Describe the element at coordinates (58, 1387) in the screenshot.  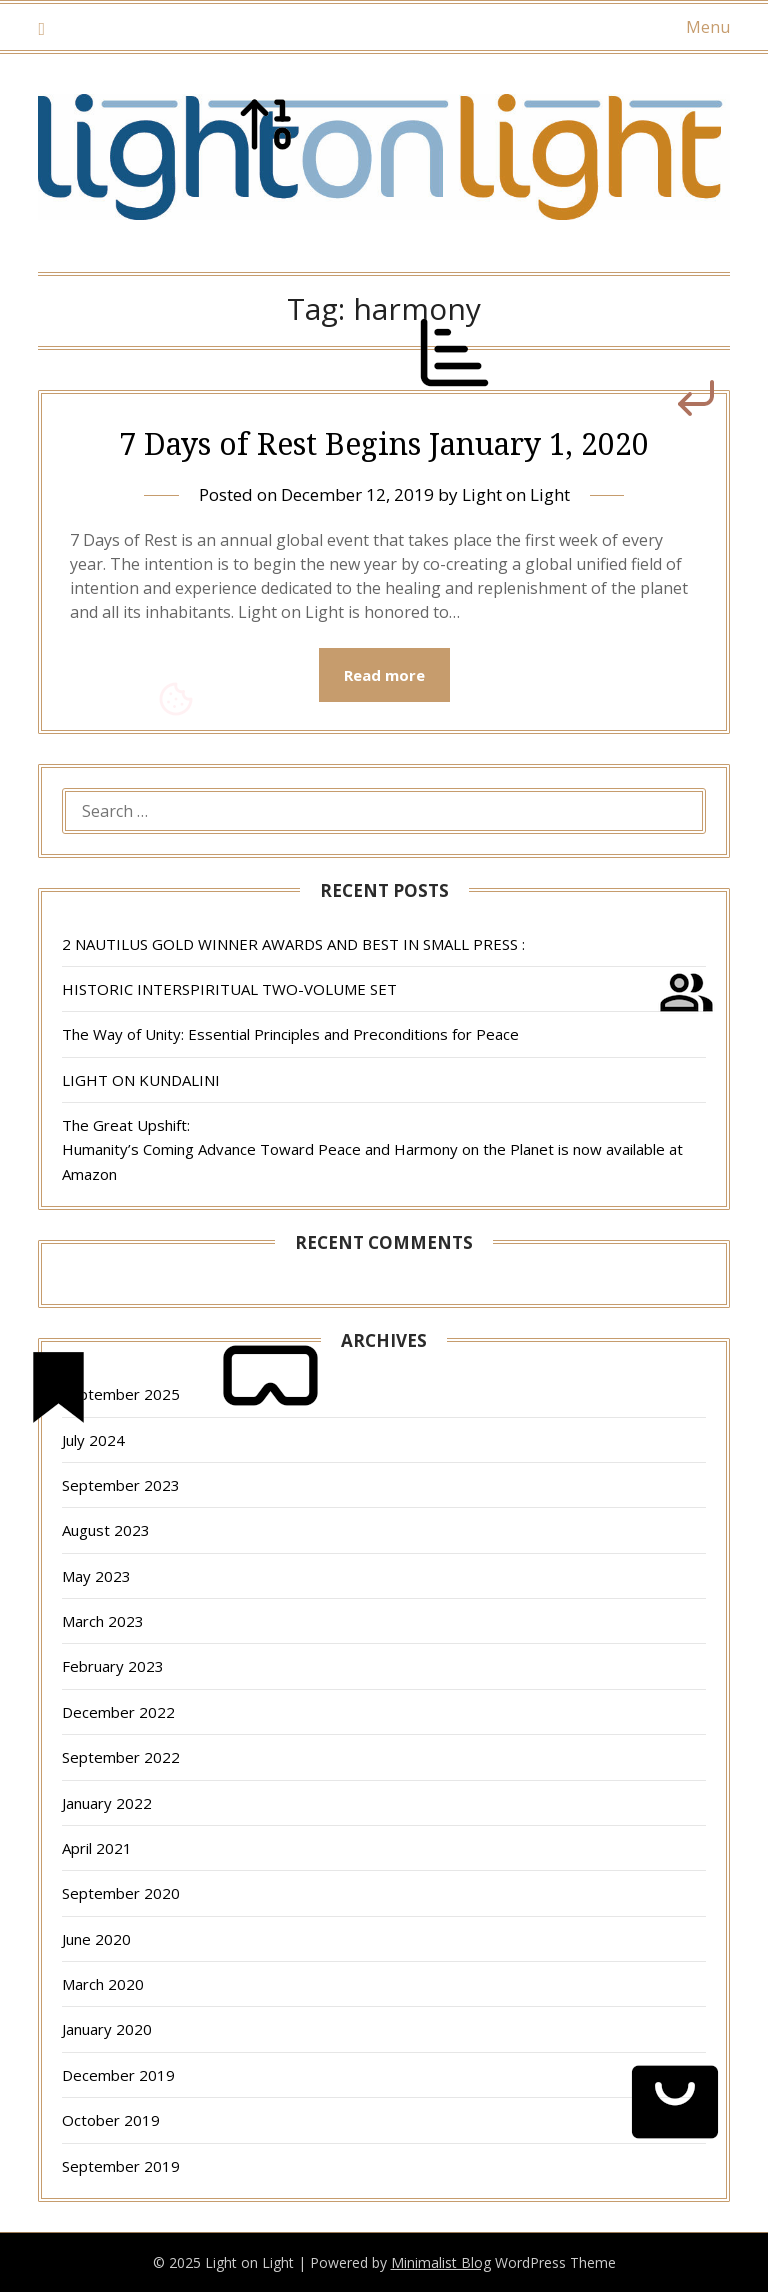
I see `save this item for later` at that location.